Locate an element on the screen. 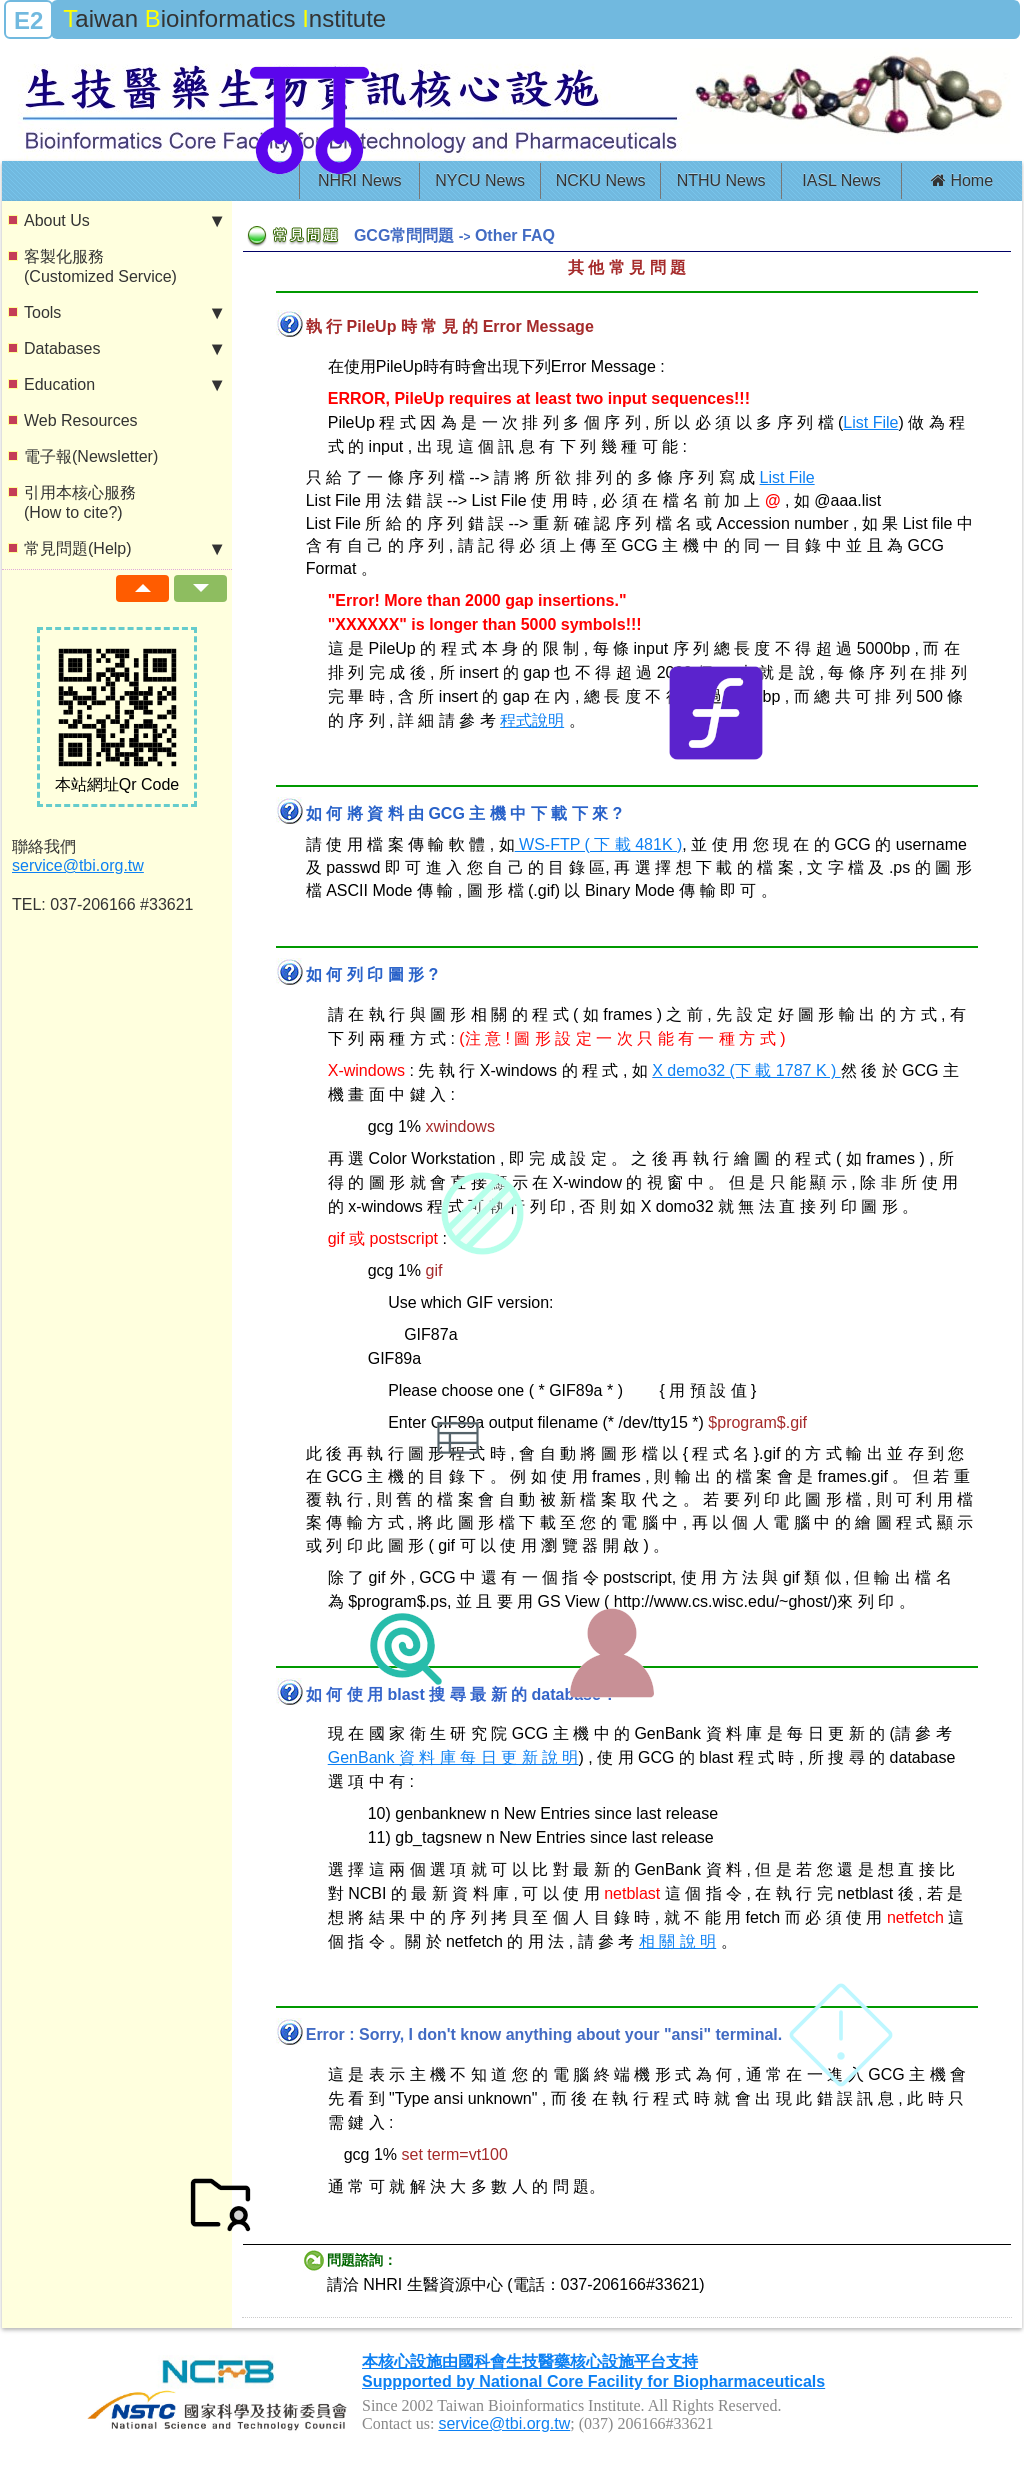 Image resolution: width=1024 pixels, height=2470 pixels. view data in table format is located at coordinates (458, 1438).